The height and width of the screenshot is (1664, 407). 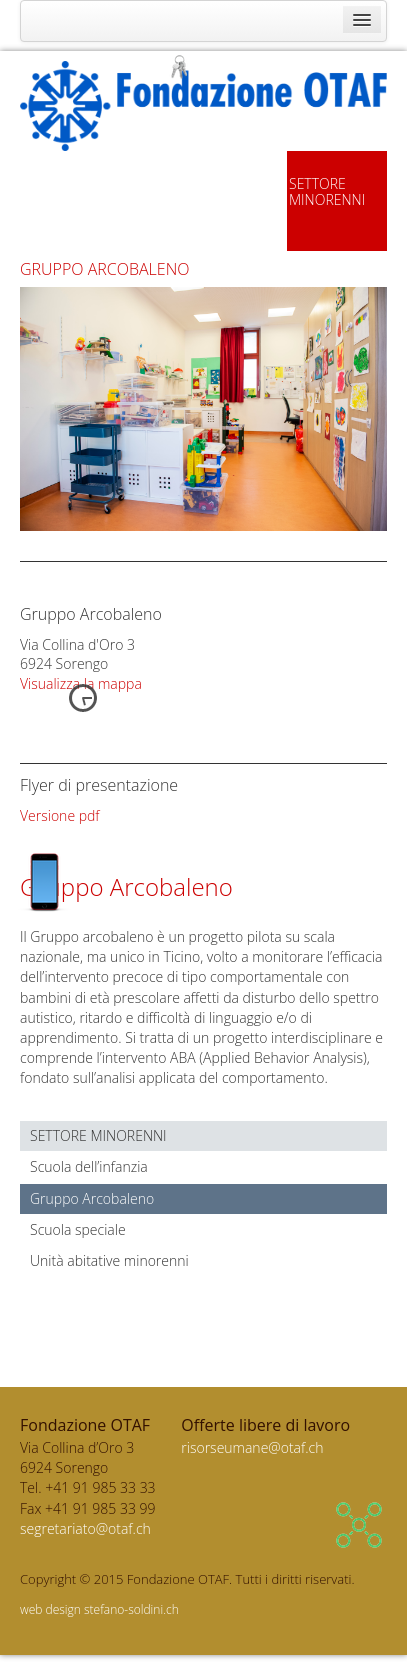 I want to click on iPhone SE device icon in system preferences, so click(x=44, y=882).